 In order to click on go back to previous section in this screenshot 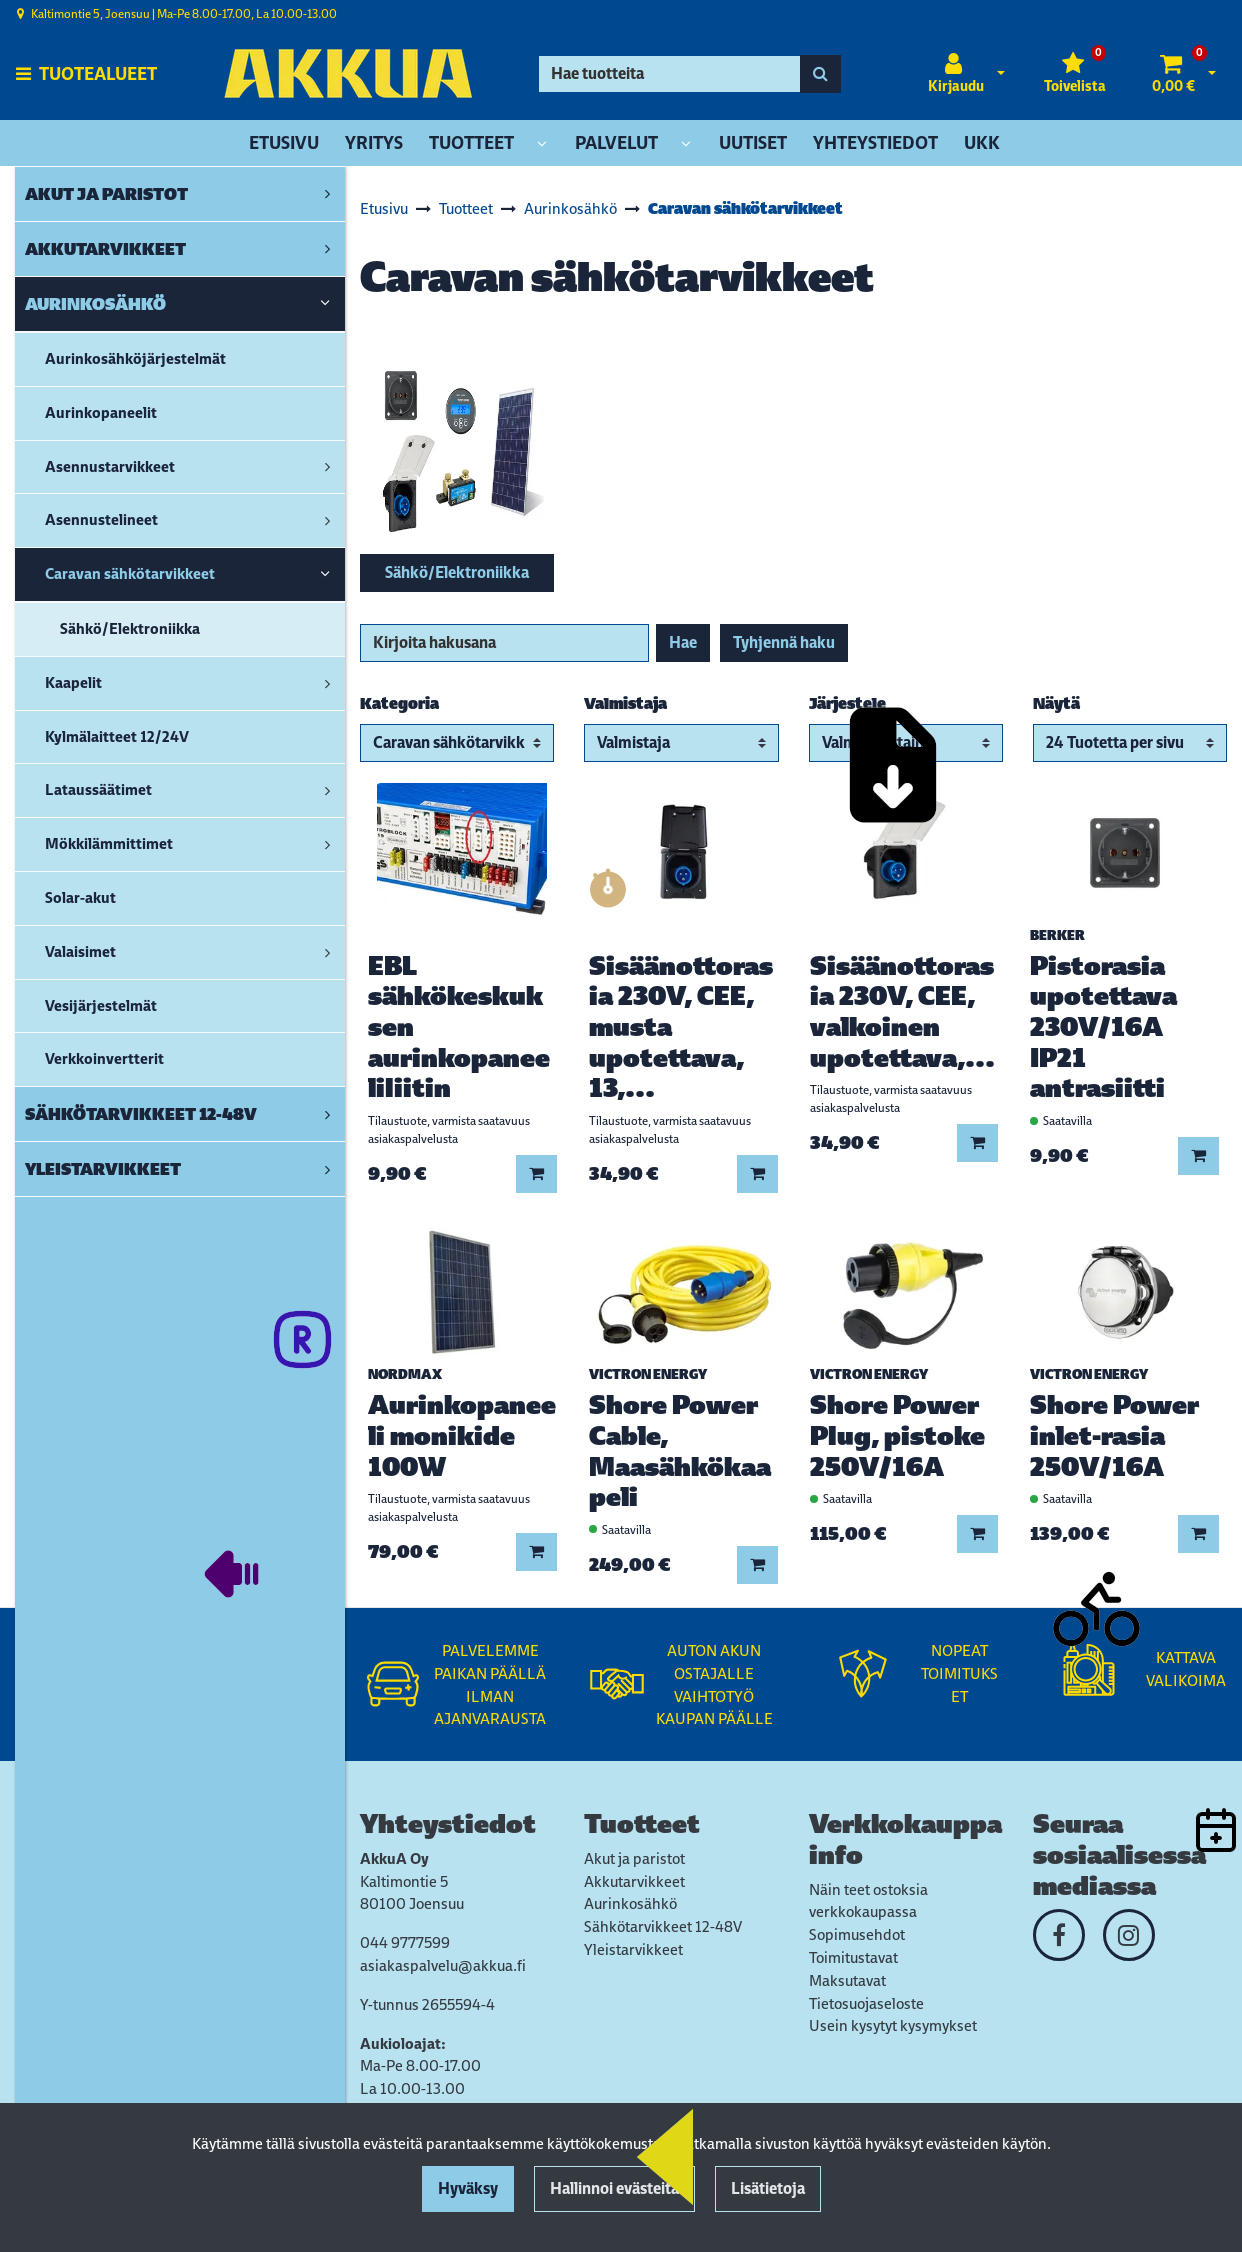, I will do `click(231, 1574)`.